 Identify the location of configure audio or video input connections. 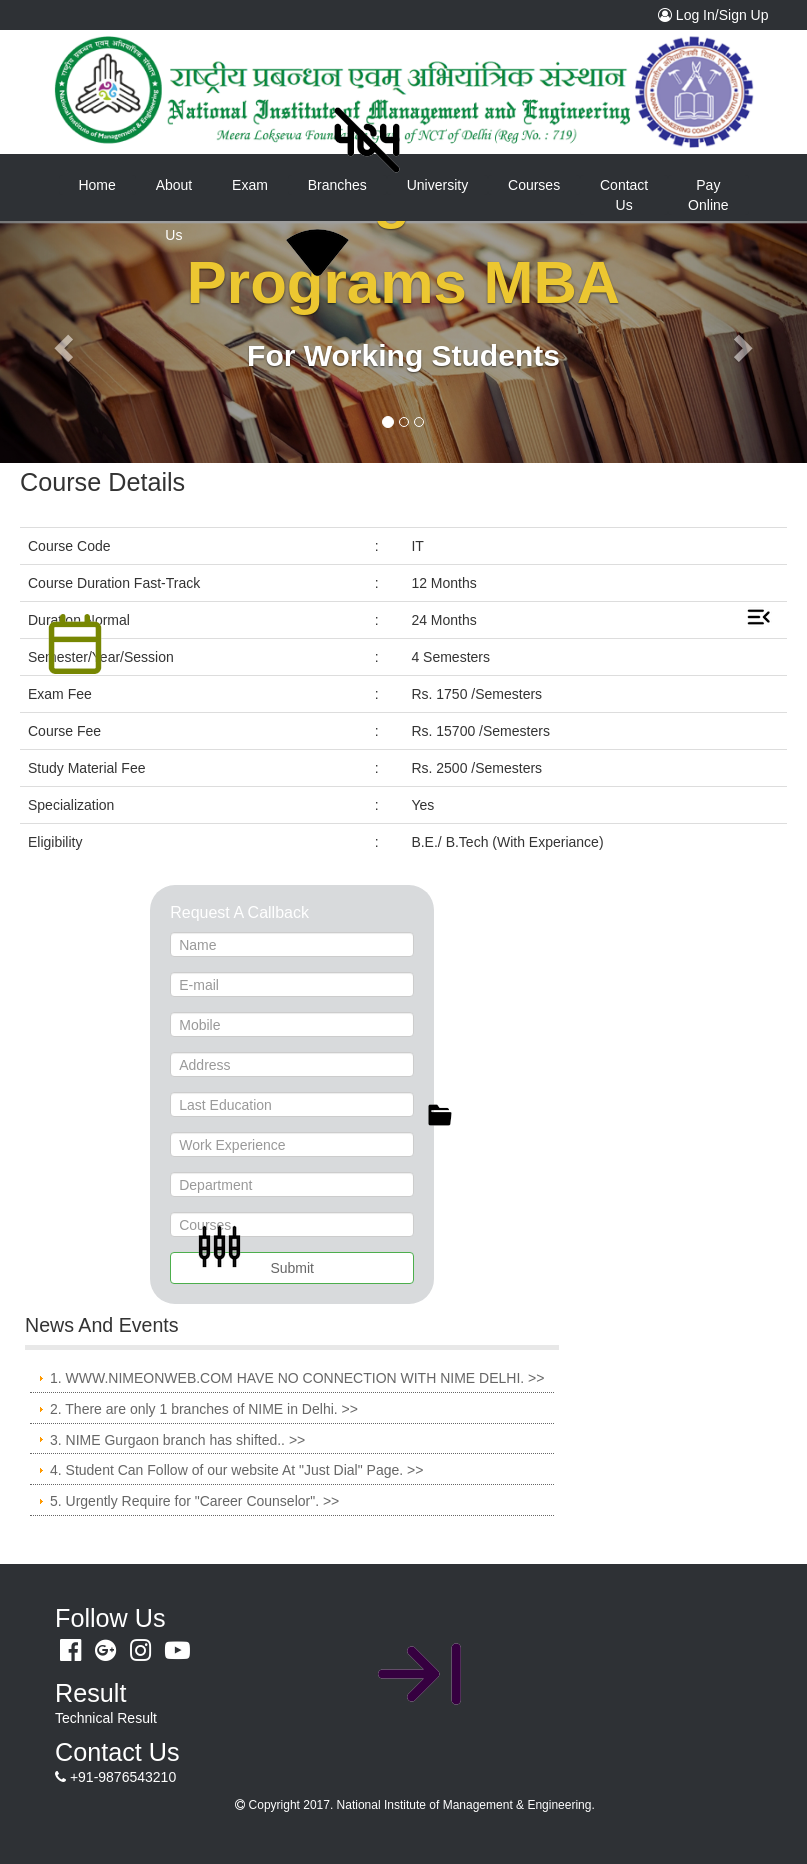
(219, 1246).